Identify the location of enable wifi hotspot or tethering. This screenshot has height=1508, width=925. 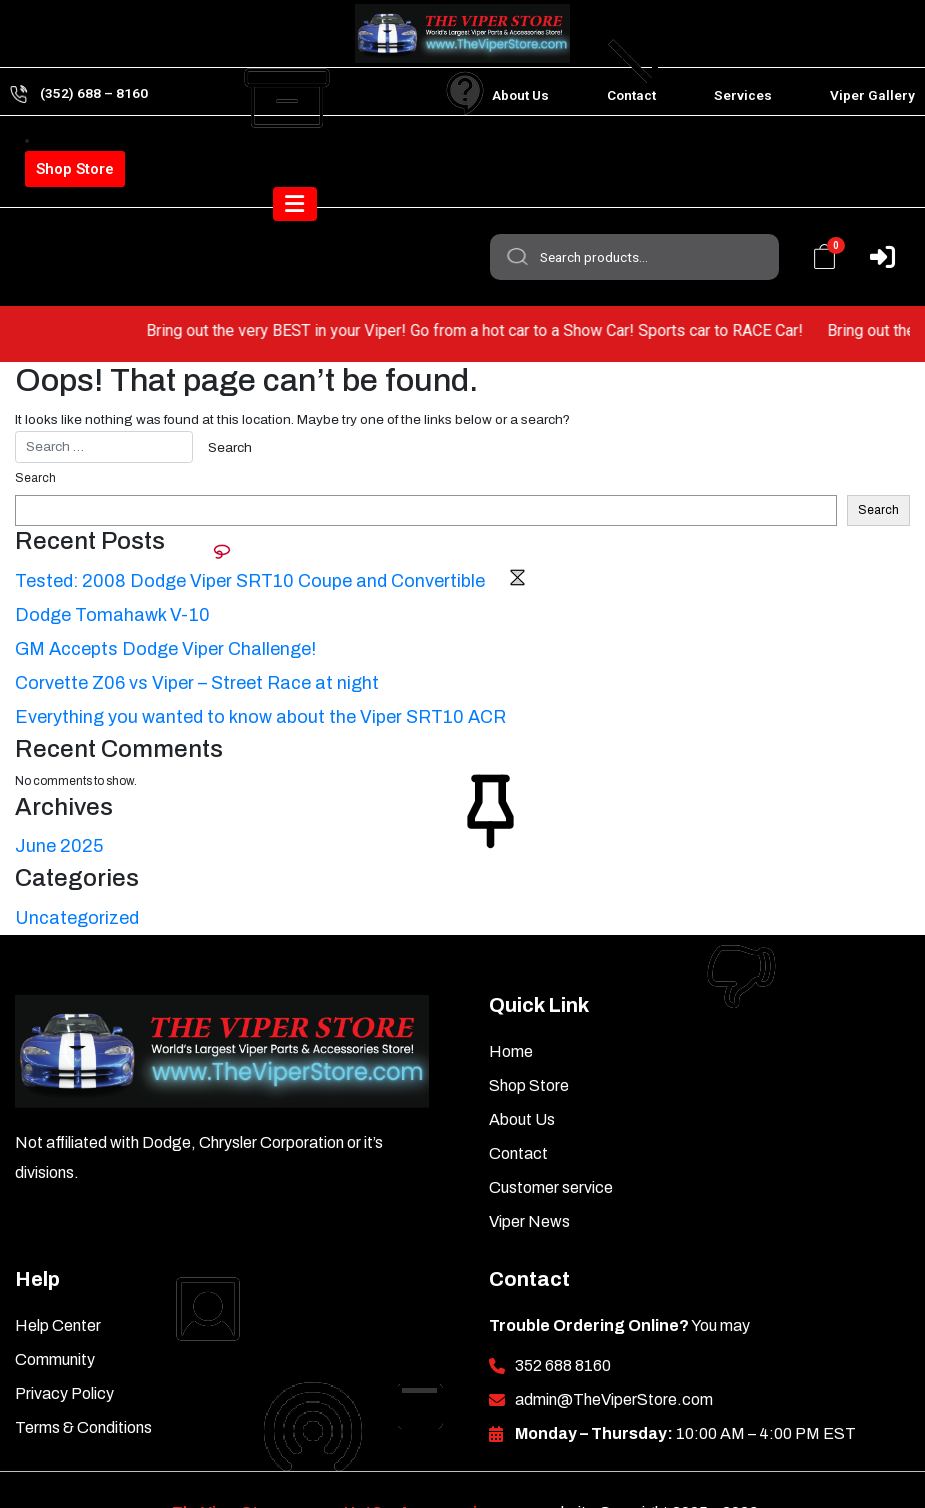
(313, 1426).